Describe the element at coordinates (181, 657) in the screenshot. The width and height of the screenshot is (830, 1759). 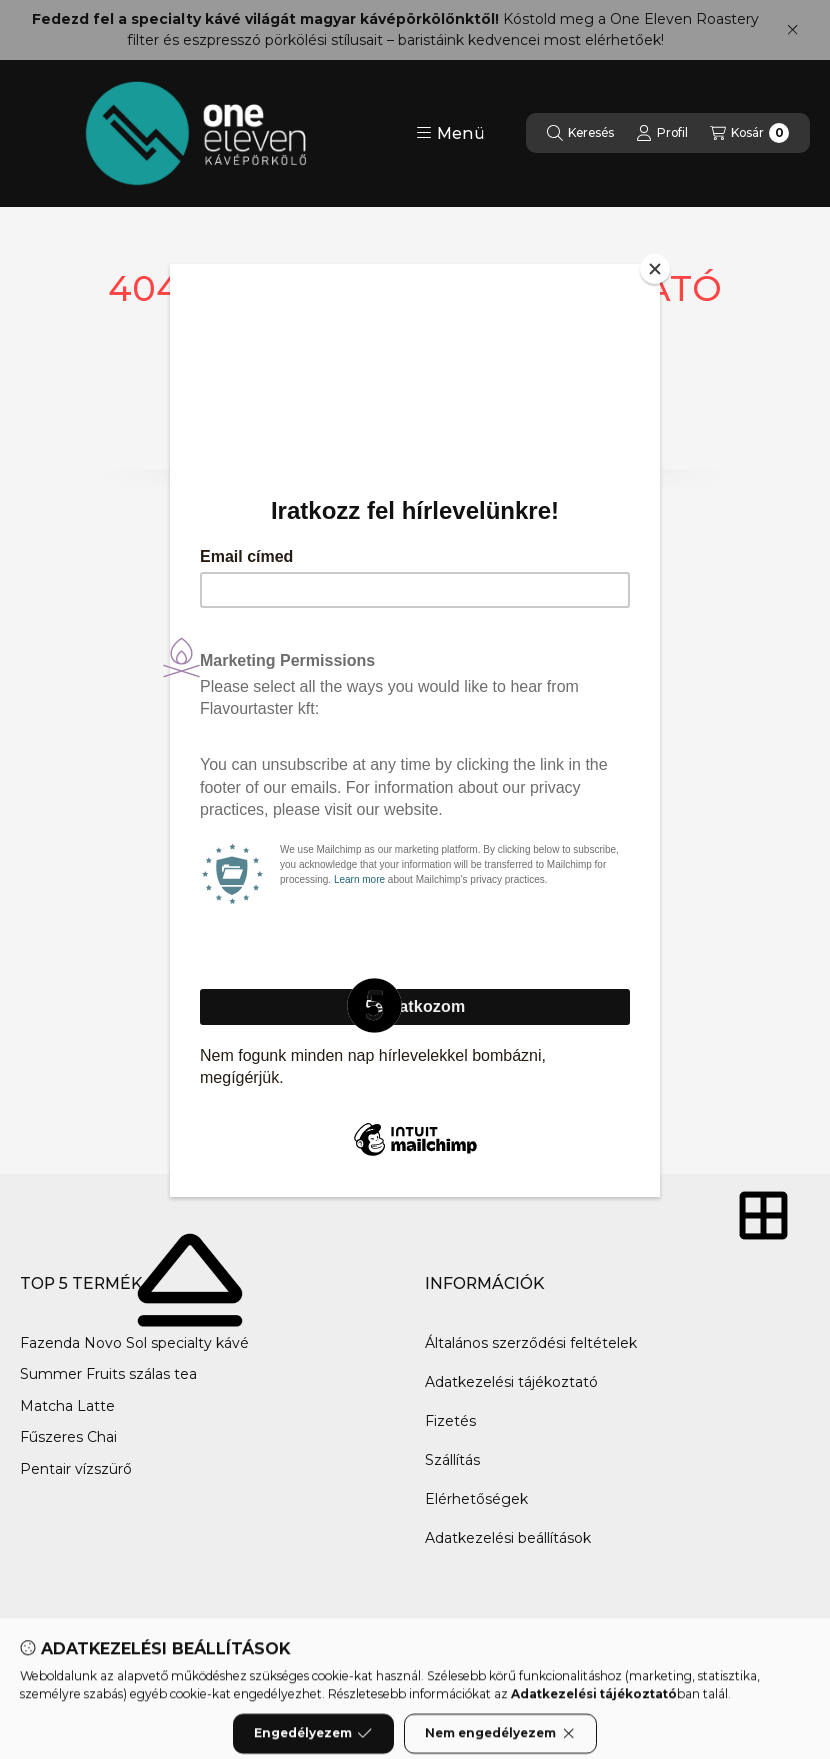
I see `access outdoor or camping-related features` at that location.